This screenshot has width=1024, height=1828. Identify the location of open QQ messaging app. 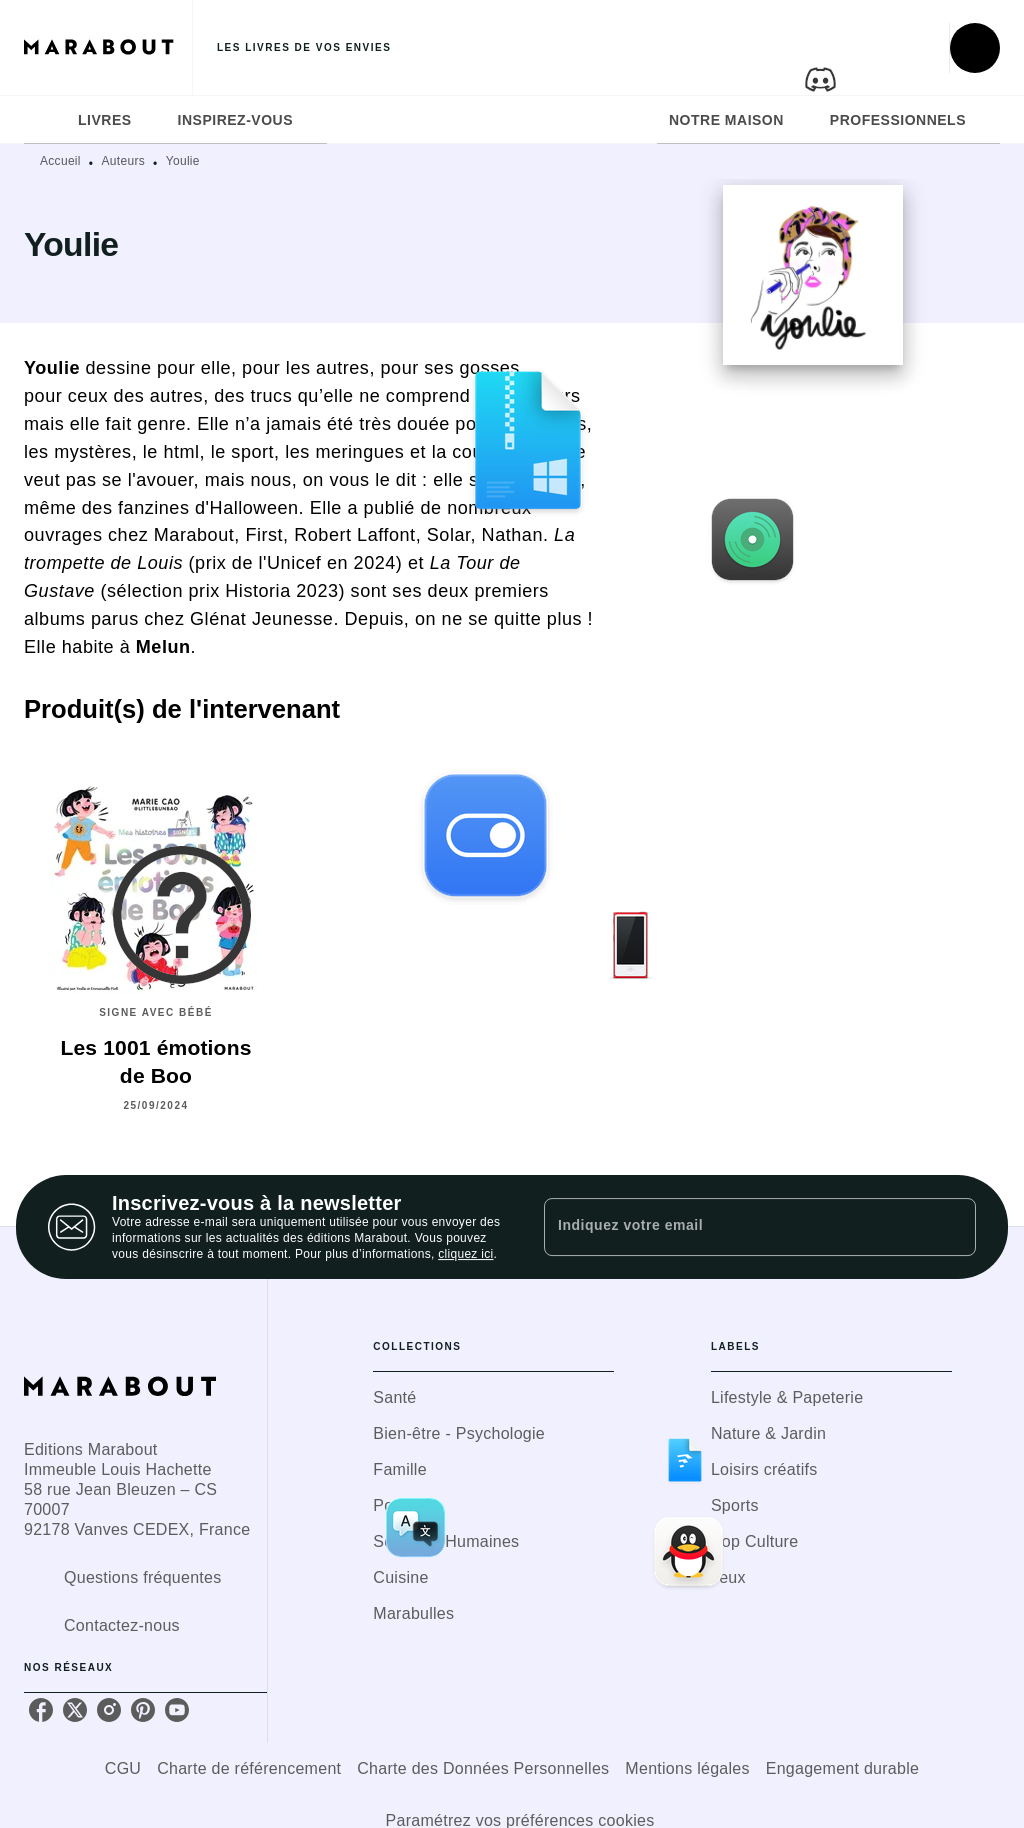
(688, 1551).